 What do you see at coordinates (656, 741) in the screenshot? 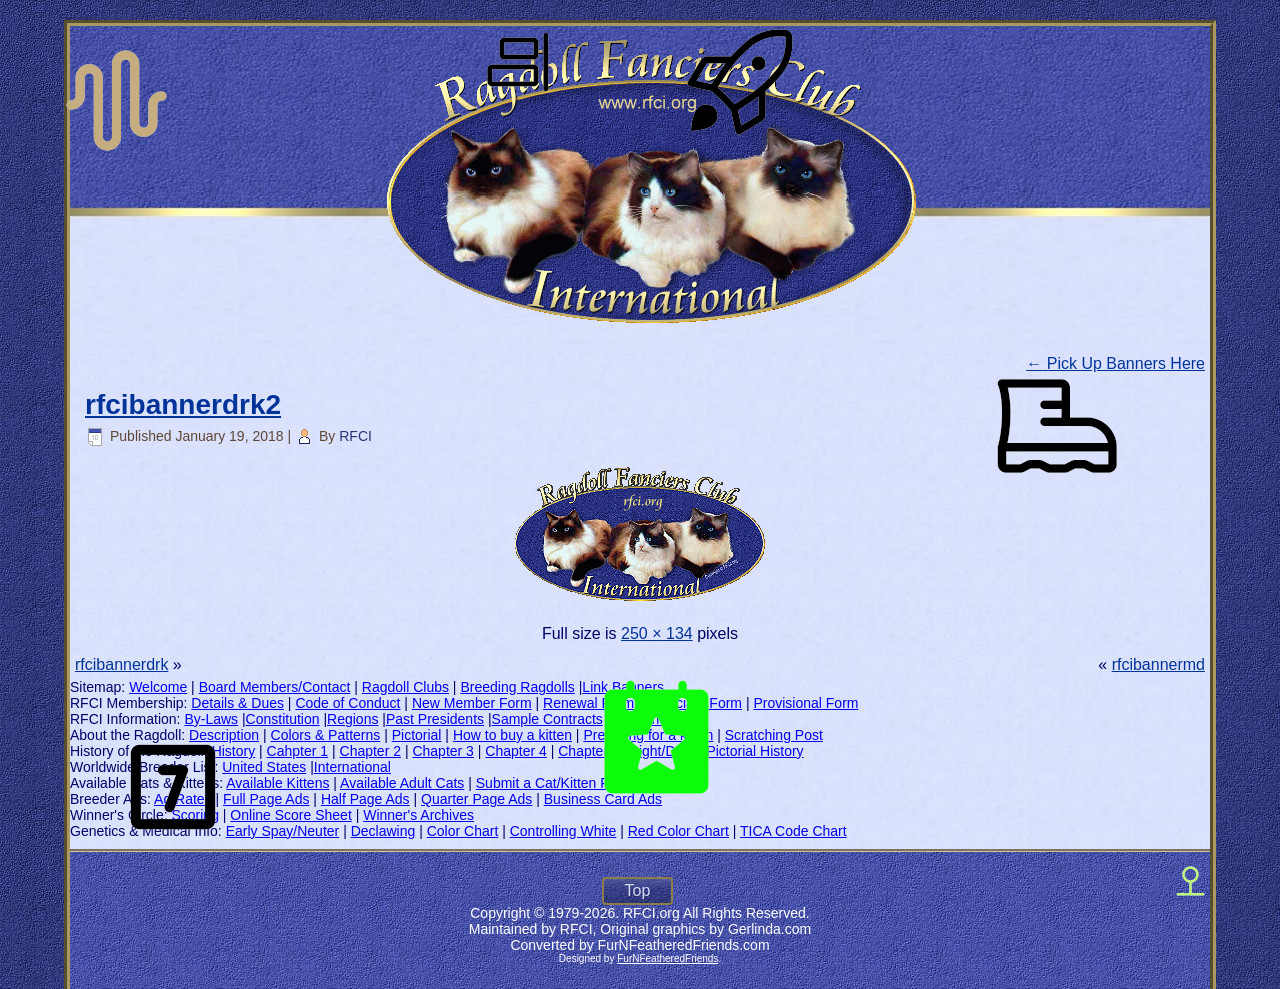
I see `view starred or favorite events` at bounding box center [656, 741].